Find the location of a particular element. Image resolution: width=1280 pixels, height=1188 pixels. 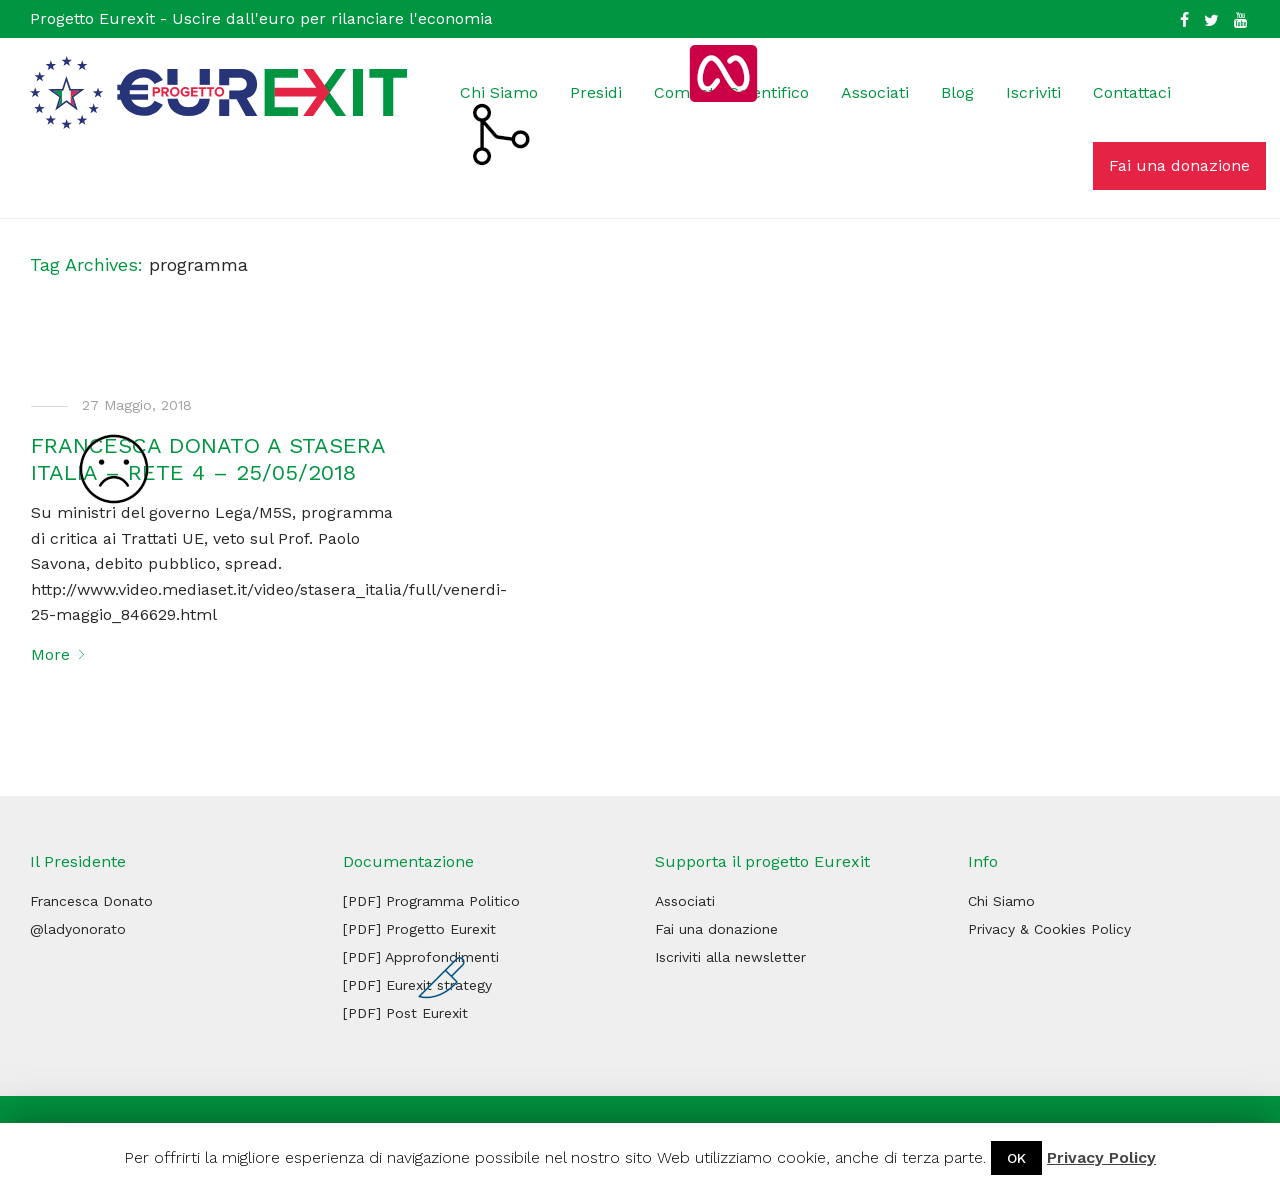

indicates negative feedback or dissatisfaction is located at coordinates (114, 469).